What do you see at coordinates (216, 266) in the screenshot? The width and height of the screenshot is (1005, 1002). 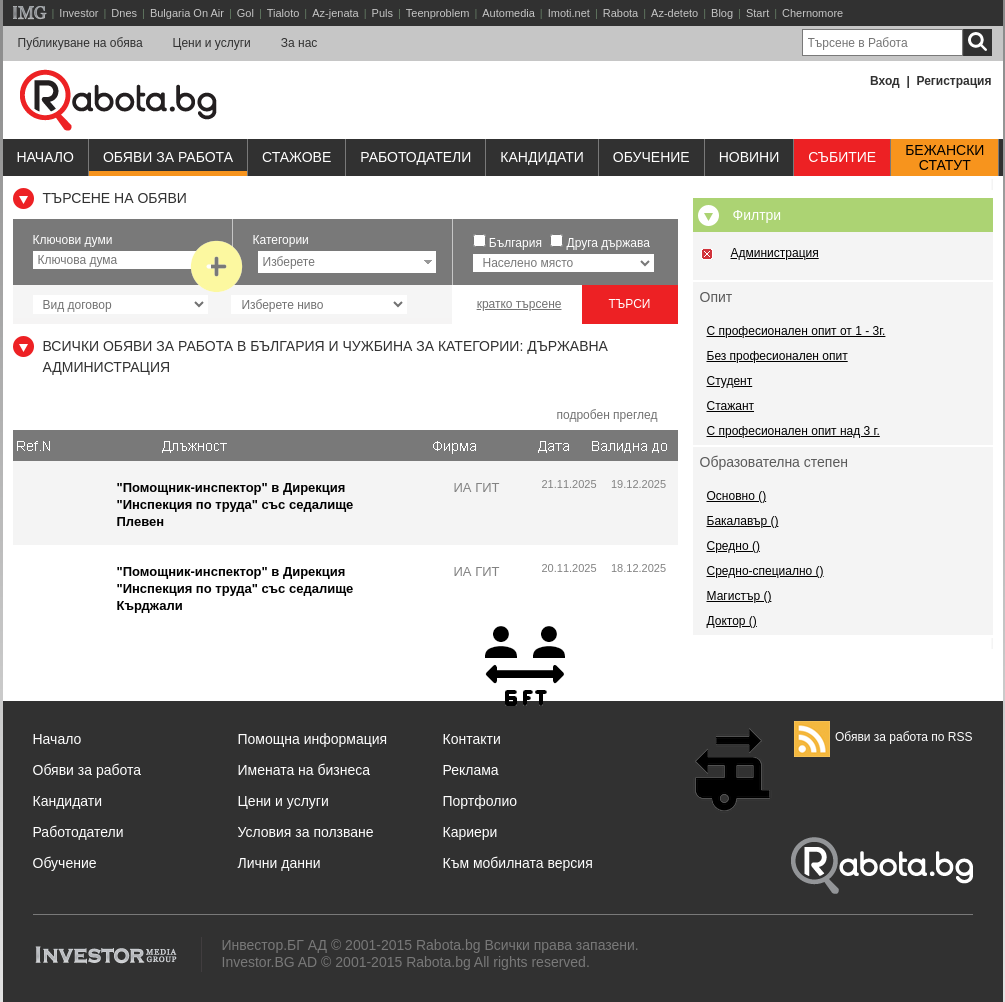 I see `add a new item` at bounding box center [216, 266].